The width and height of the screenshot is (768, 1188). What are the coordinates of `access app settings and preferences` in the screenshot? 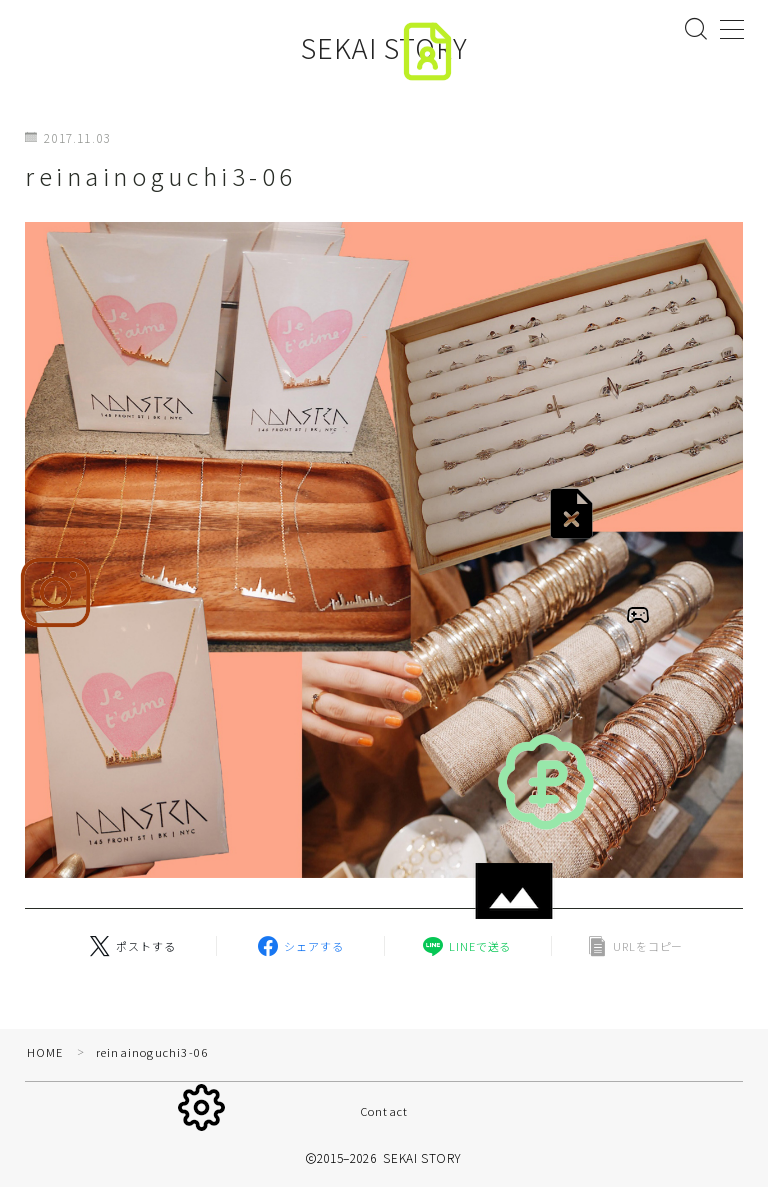 It's located at (201, 1107).